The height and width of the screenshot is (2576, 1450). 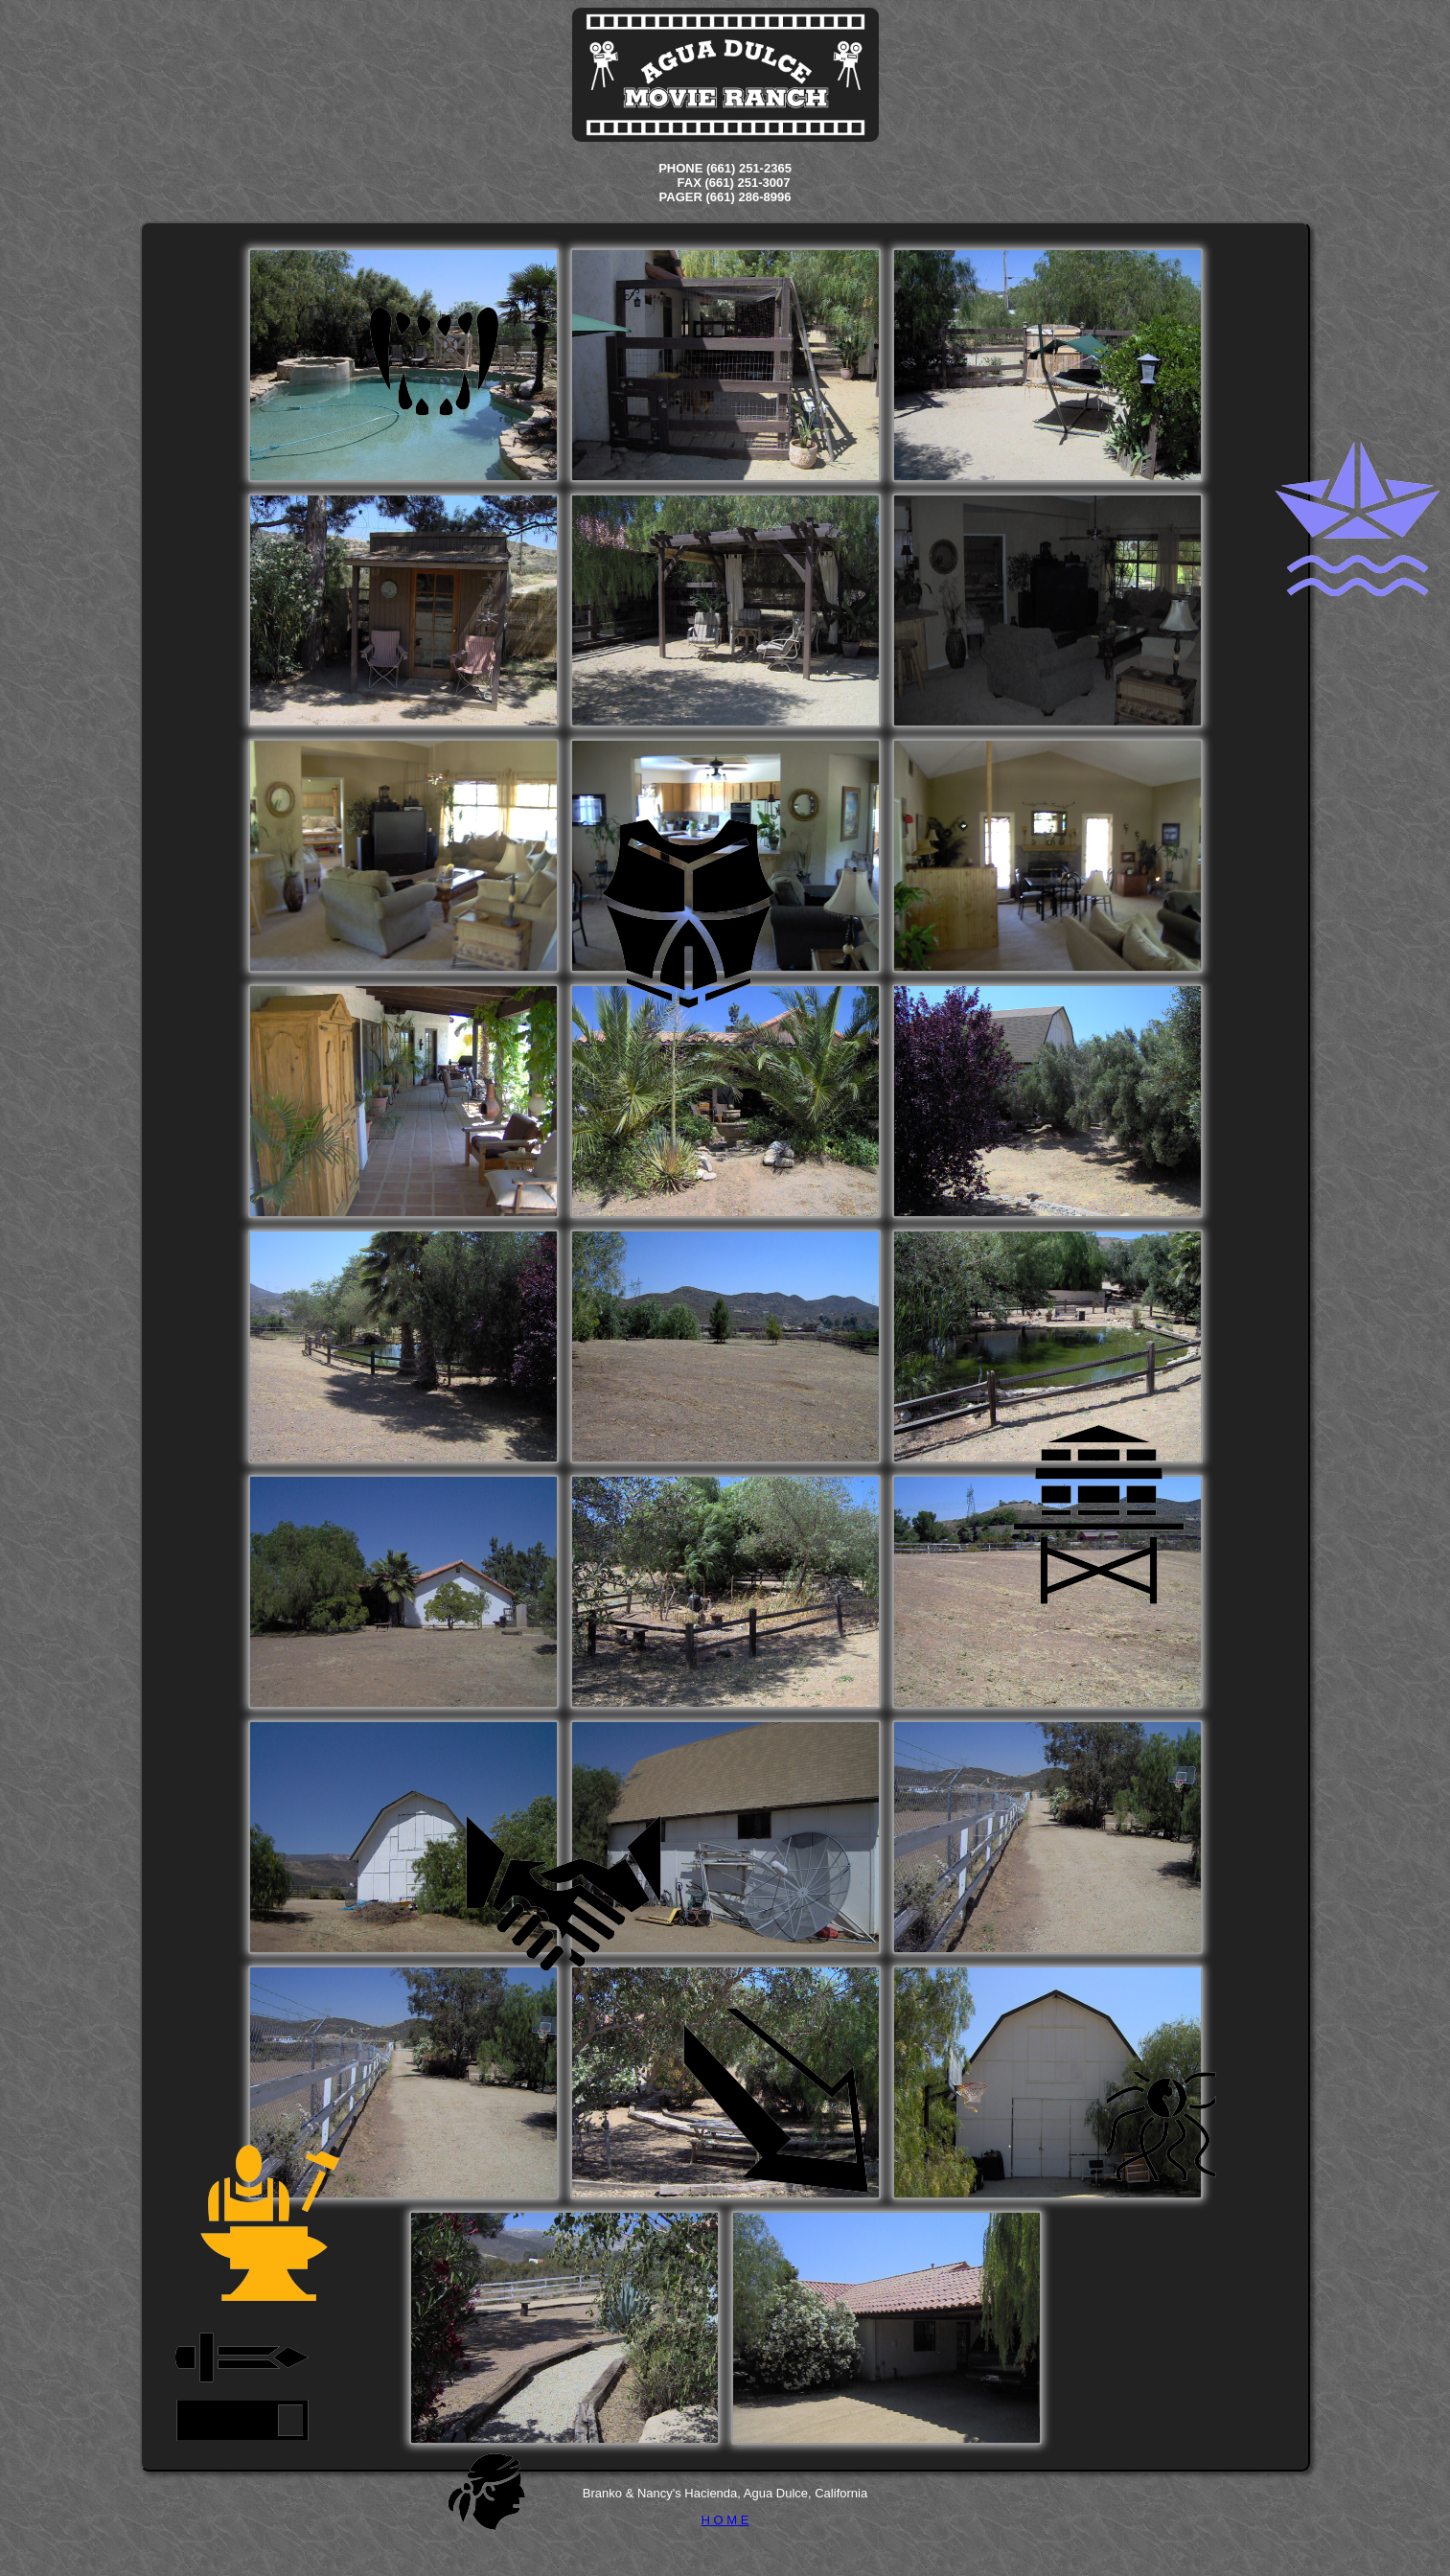 What do you see at coordinates (242, 2384) in the screenshot?
I see `indicates current attack power level` at bounding box center [242, 2384].